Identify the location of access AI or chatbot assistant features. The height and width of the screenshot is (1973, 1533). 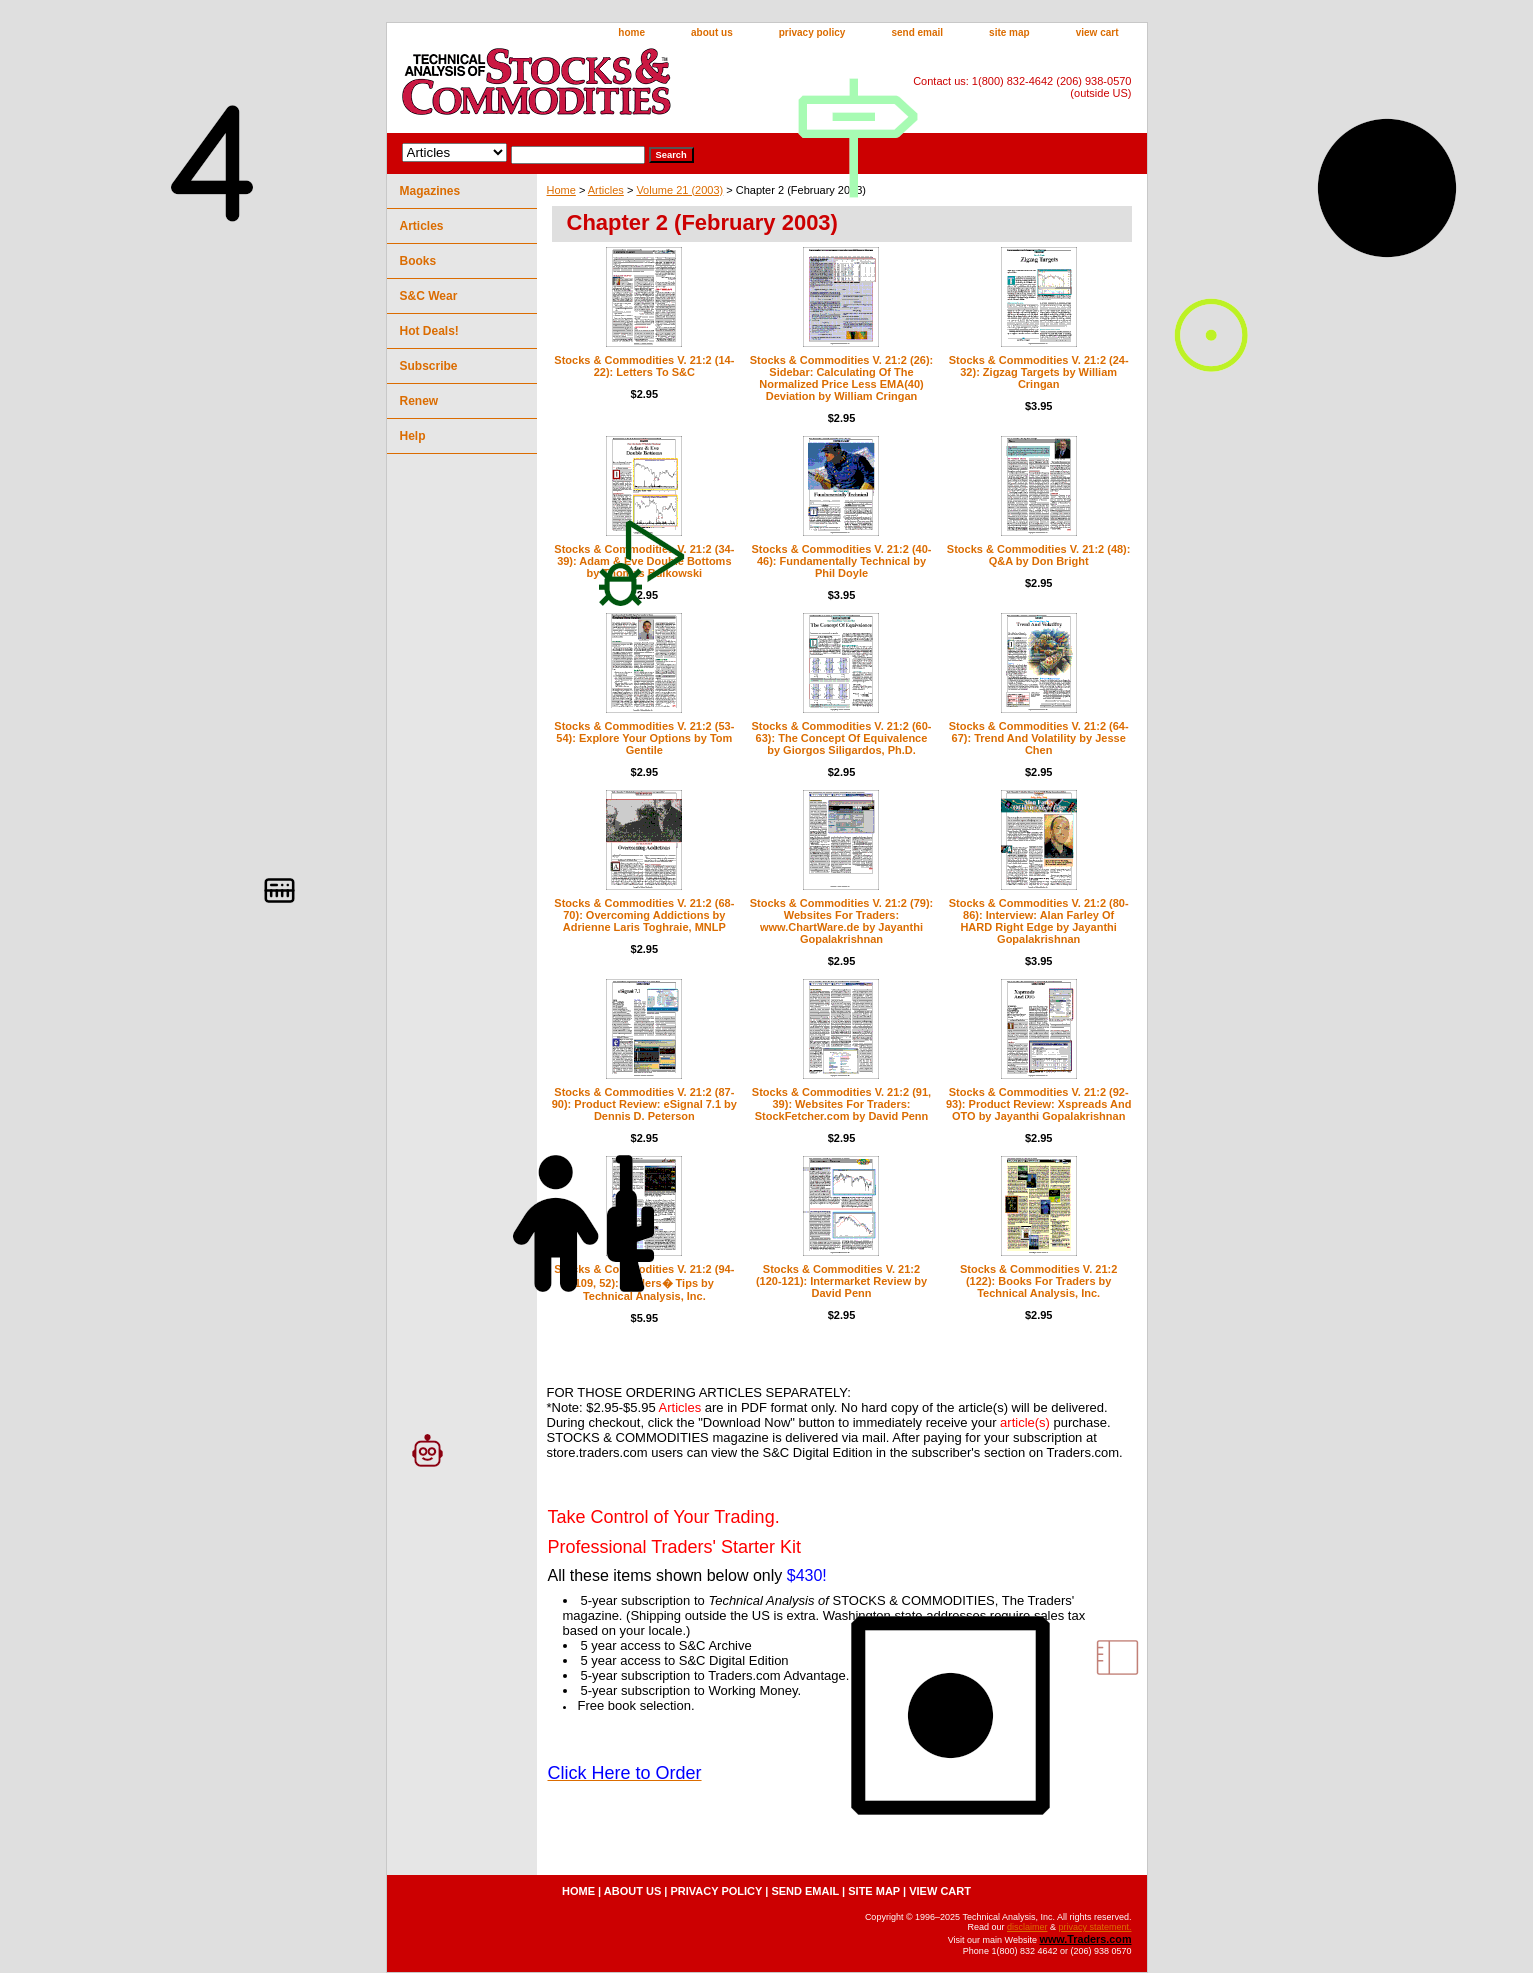
(427, 1451).